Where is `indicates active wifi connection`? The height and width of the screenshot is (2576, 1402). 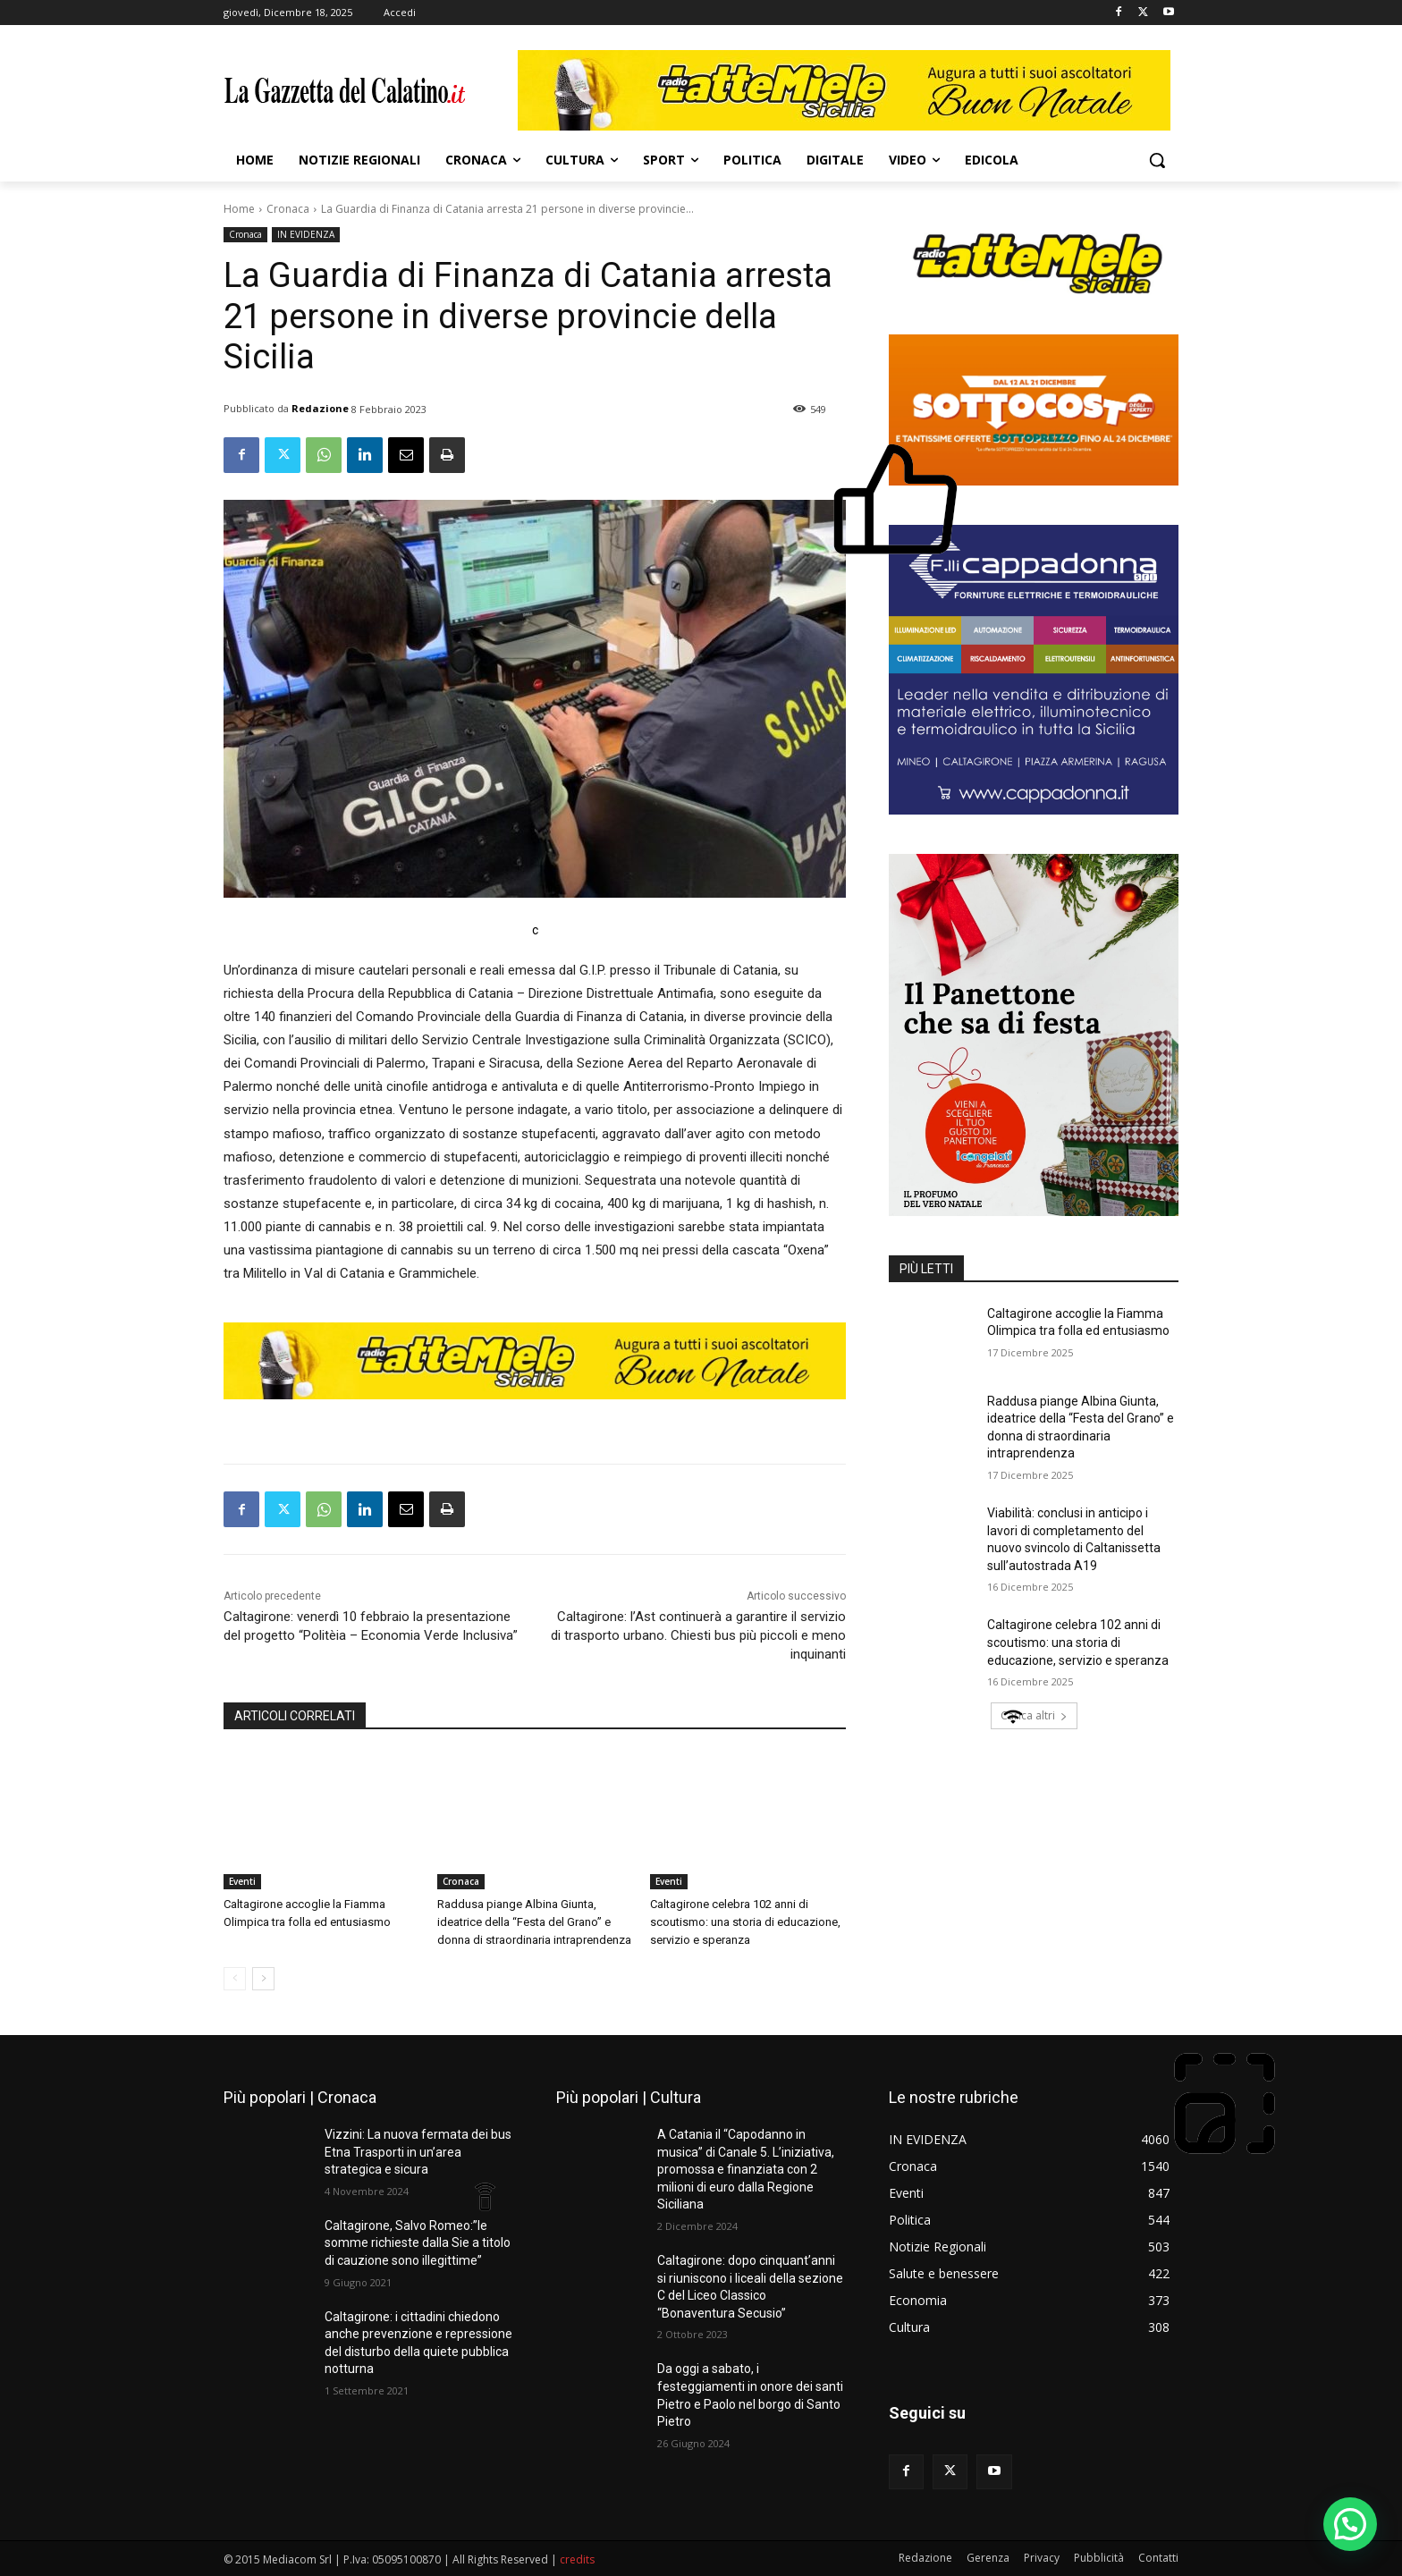 indicates active wifi connection is located at coordinates (1013, 1717).